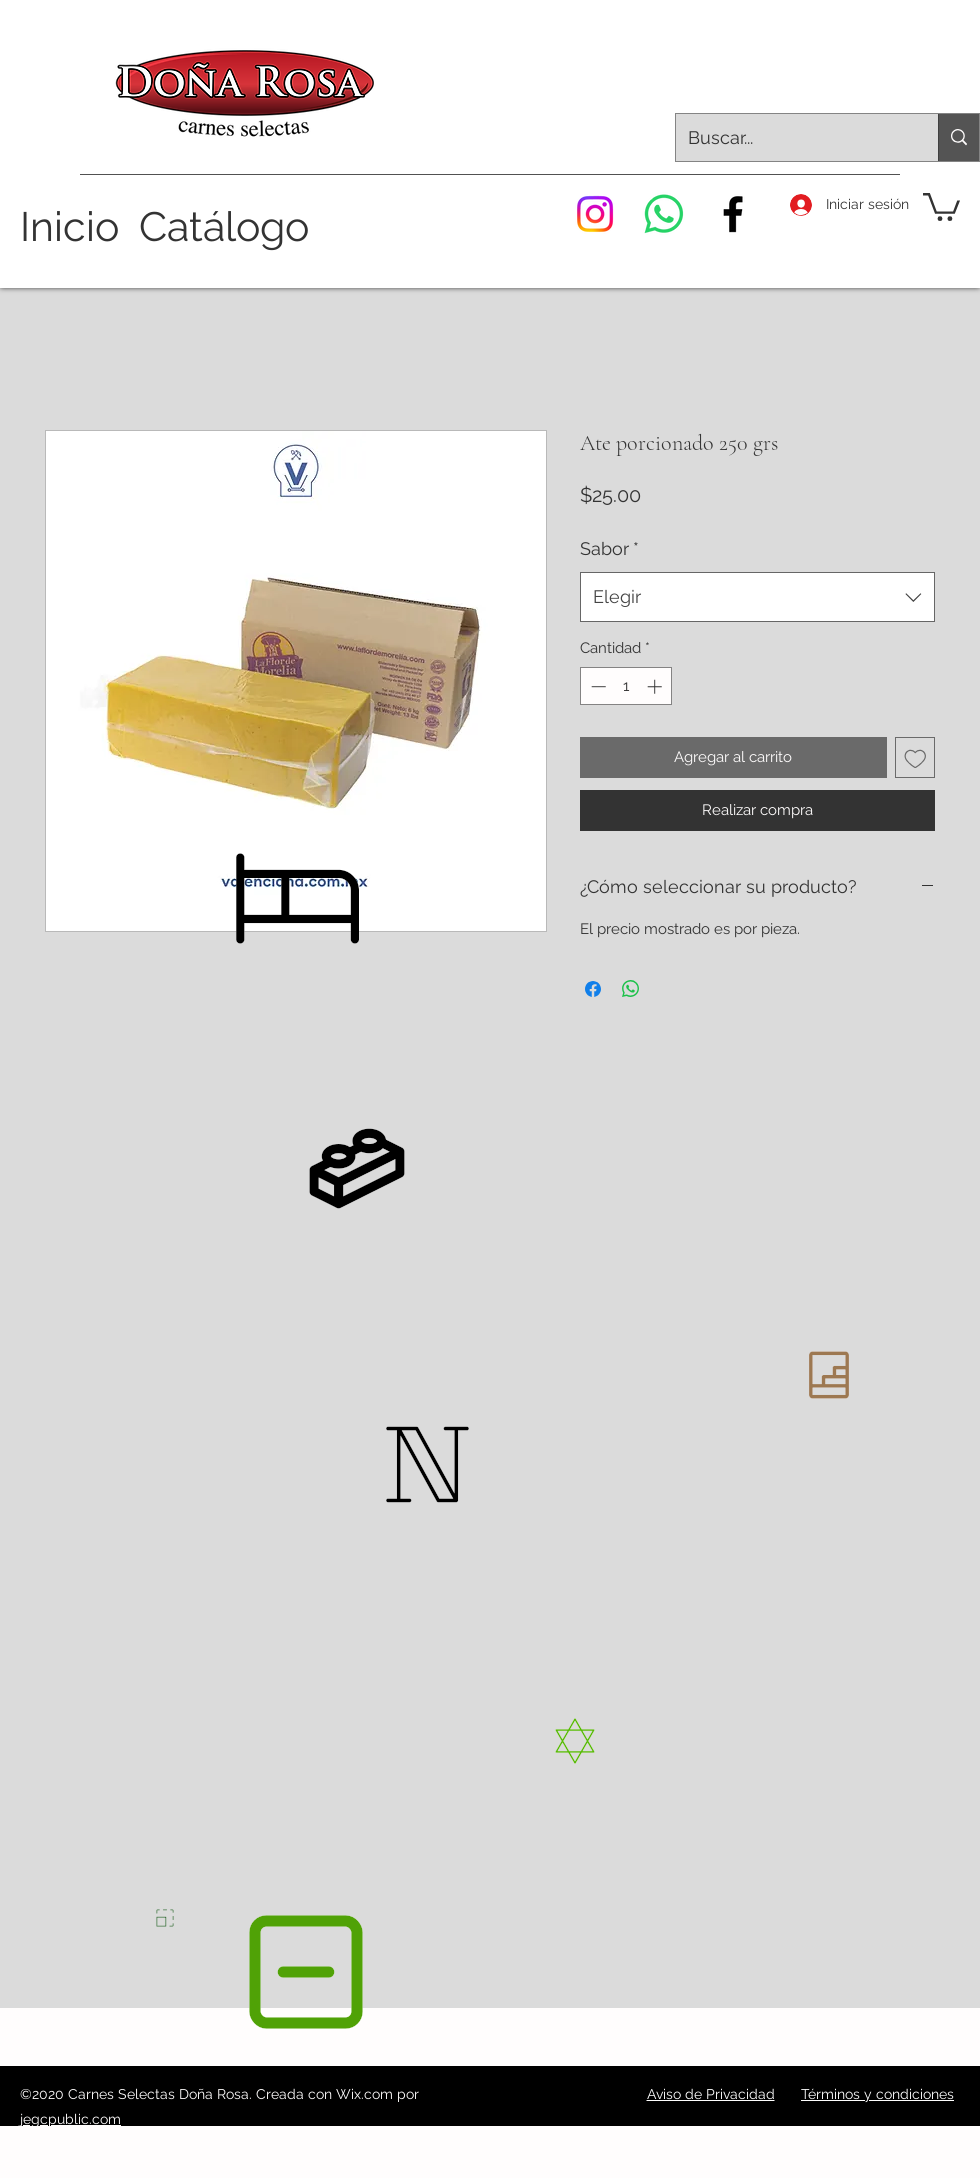 This screenshot has height=2178, width=980. I want to click on open Notion app, so click(427, 1464).